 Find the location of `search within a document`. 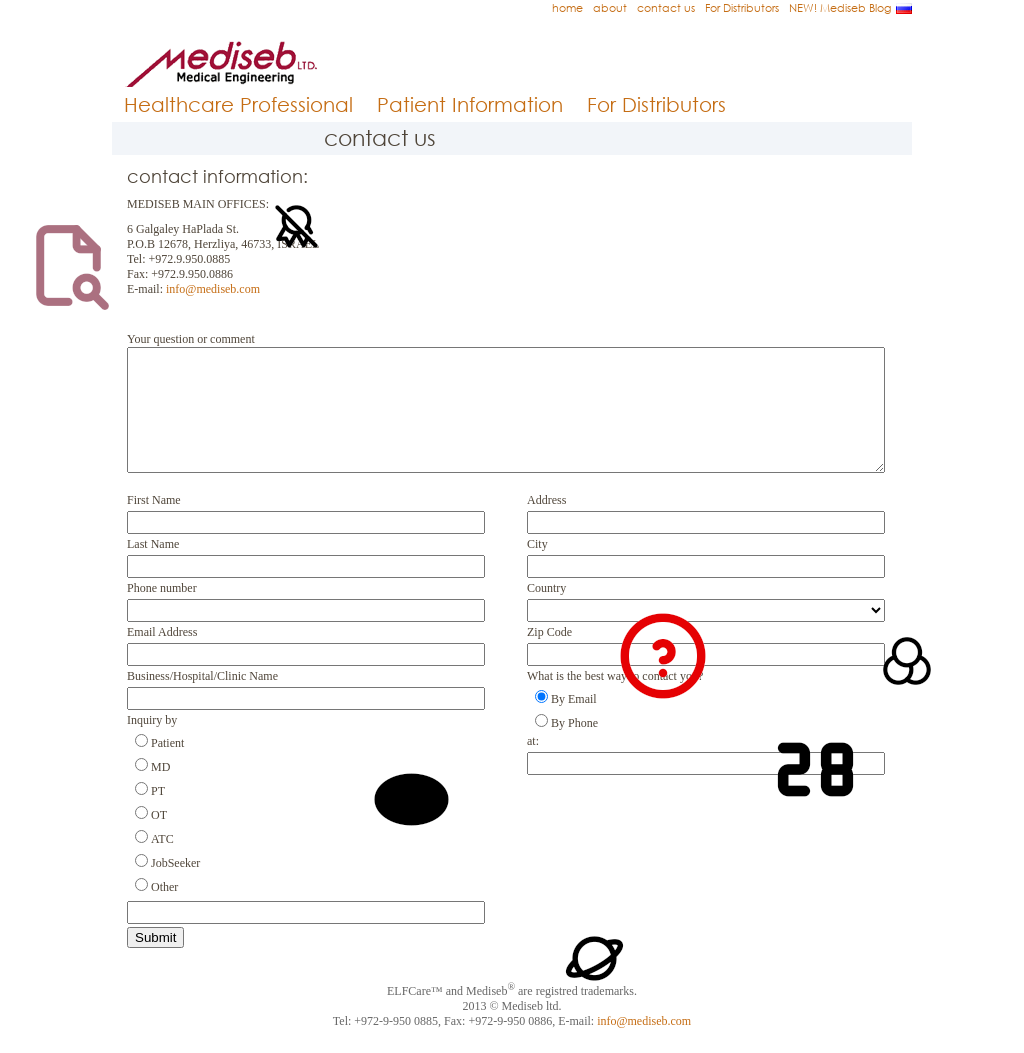

search within a document is located at coordinates (68, 265).